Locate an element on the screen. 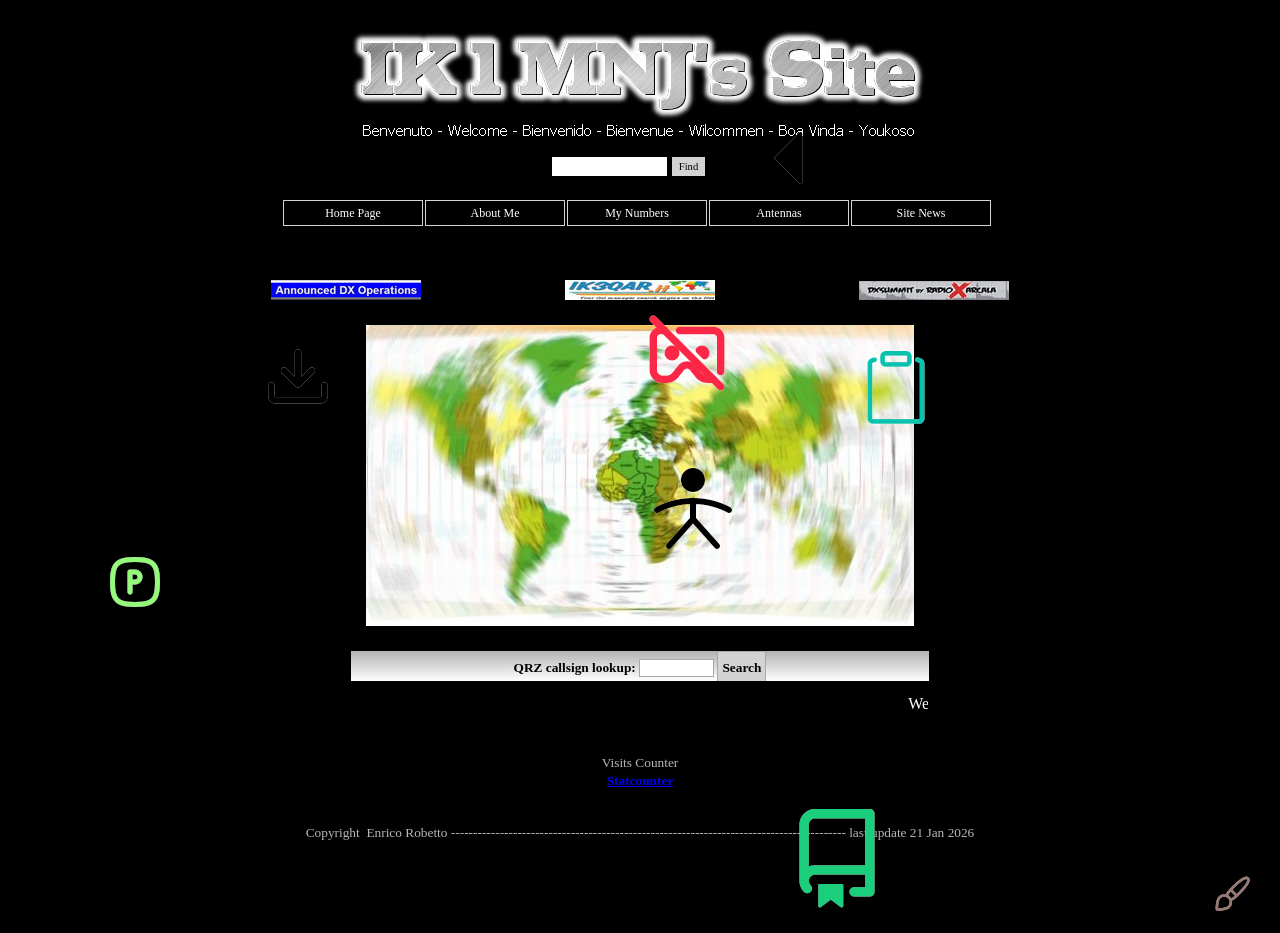 The image size is (1280, 933). indicates parking availability or location is located at coordinates (135, 582).